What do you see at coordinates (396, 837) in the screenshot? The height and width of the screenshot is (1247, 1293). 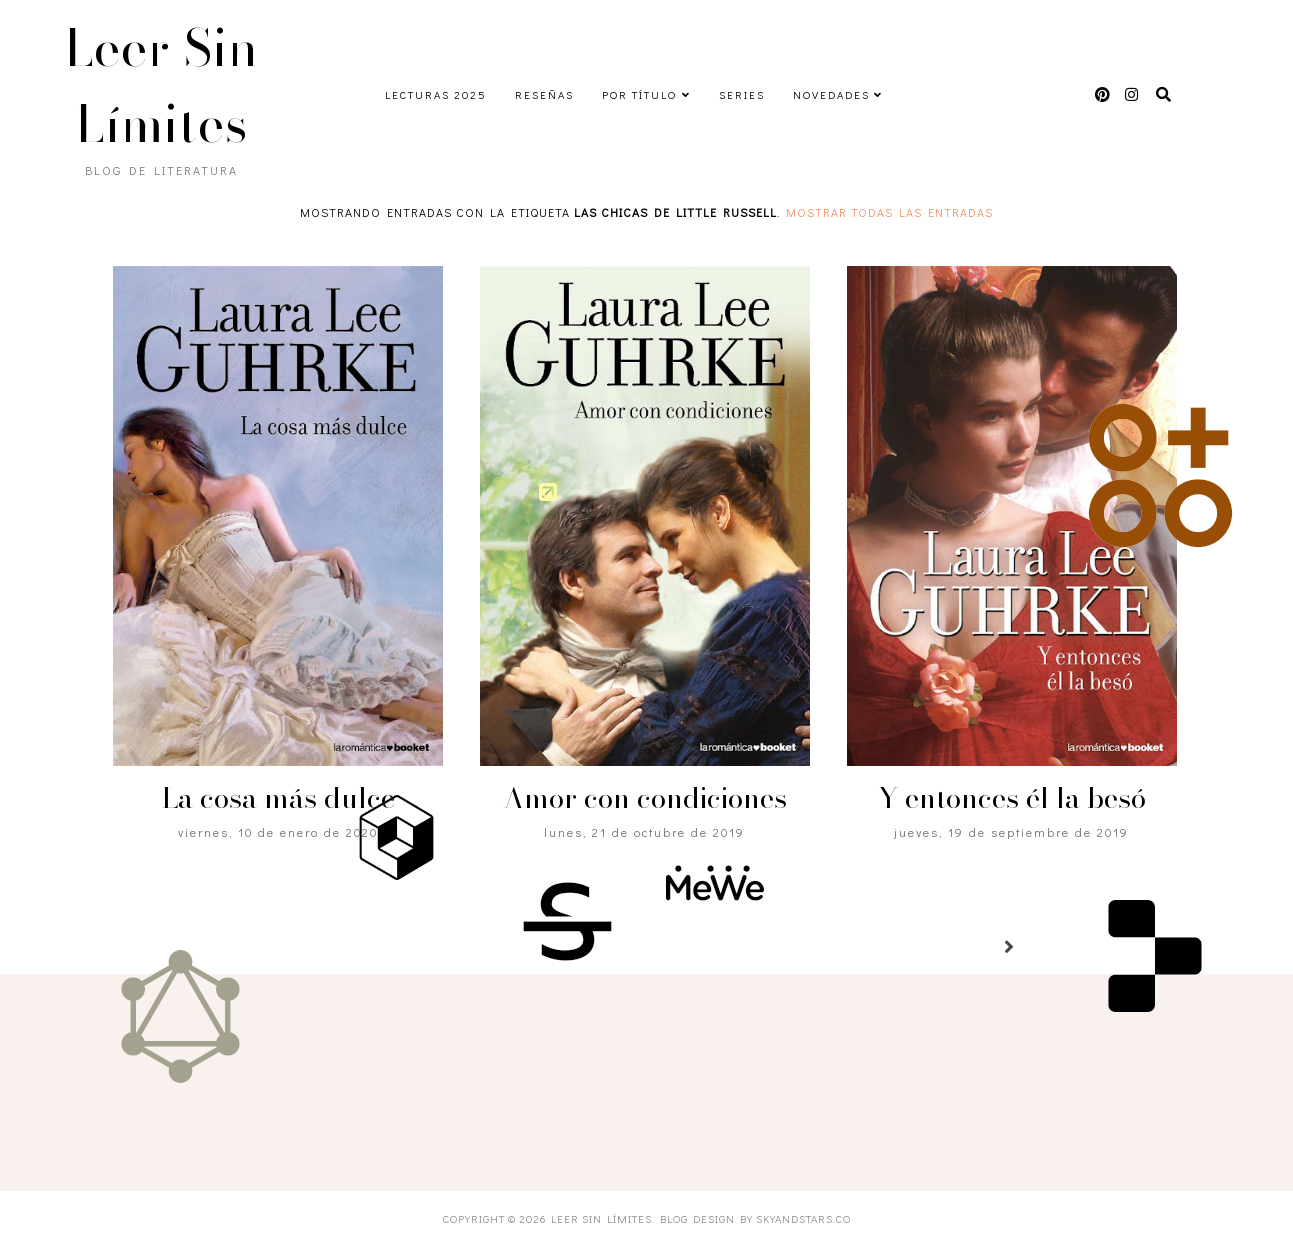 I see `blueprint app logo` at bounding box center [396, 837].